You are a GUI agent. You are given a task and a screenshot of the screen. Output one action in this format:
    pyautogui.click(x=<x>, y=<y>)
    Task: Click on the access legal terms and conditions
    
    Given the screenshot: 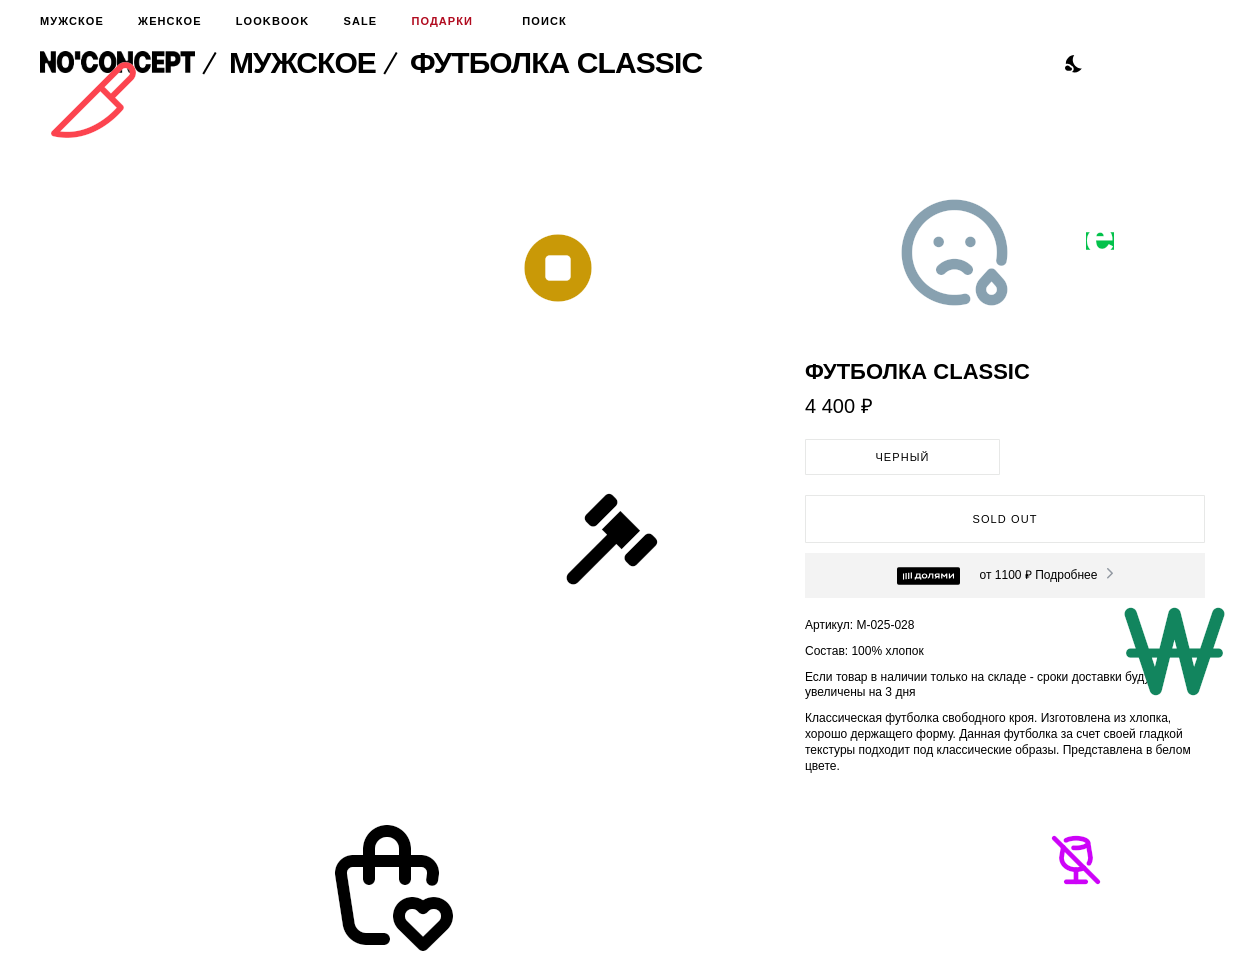 What is the action you would take?
    pyautogui.click(x=609, y=542)
    